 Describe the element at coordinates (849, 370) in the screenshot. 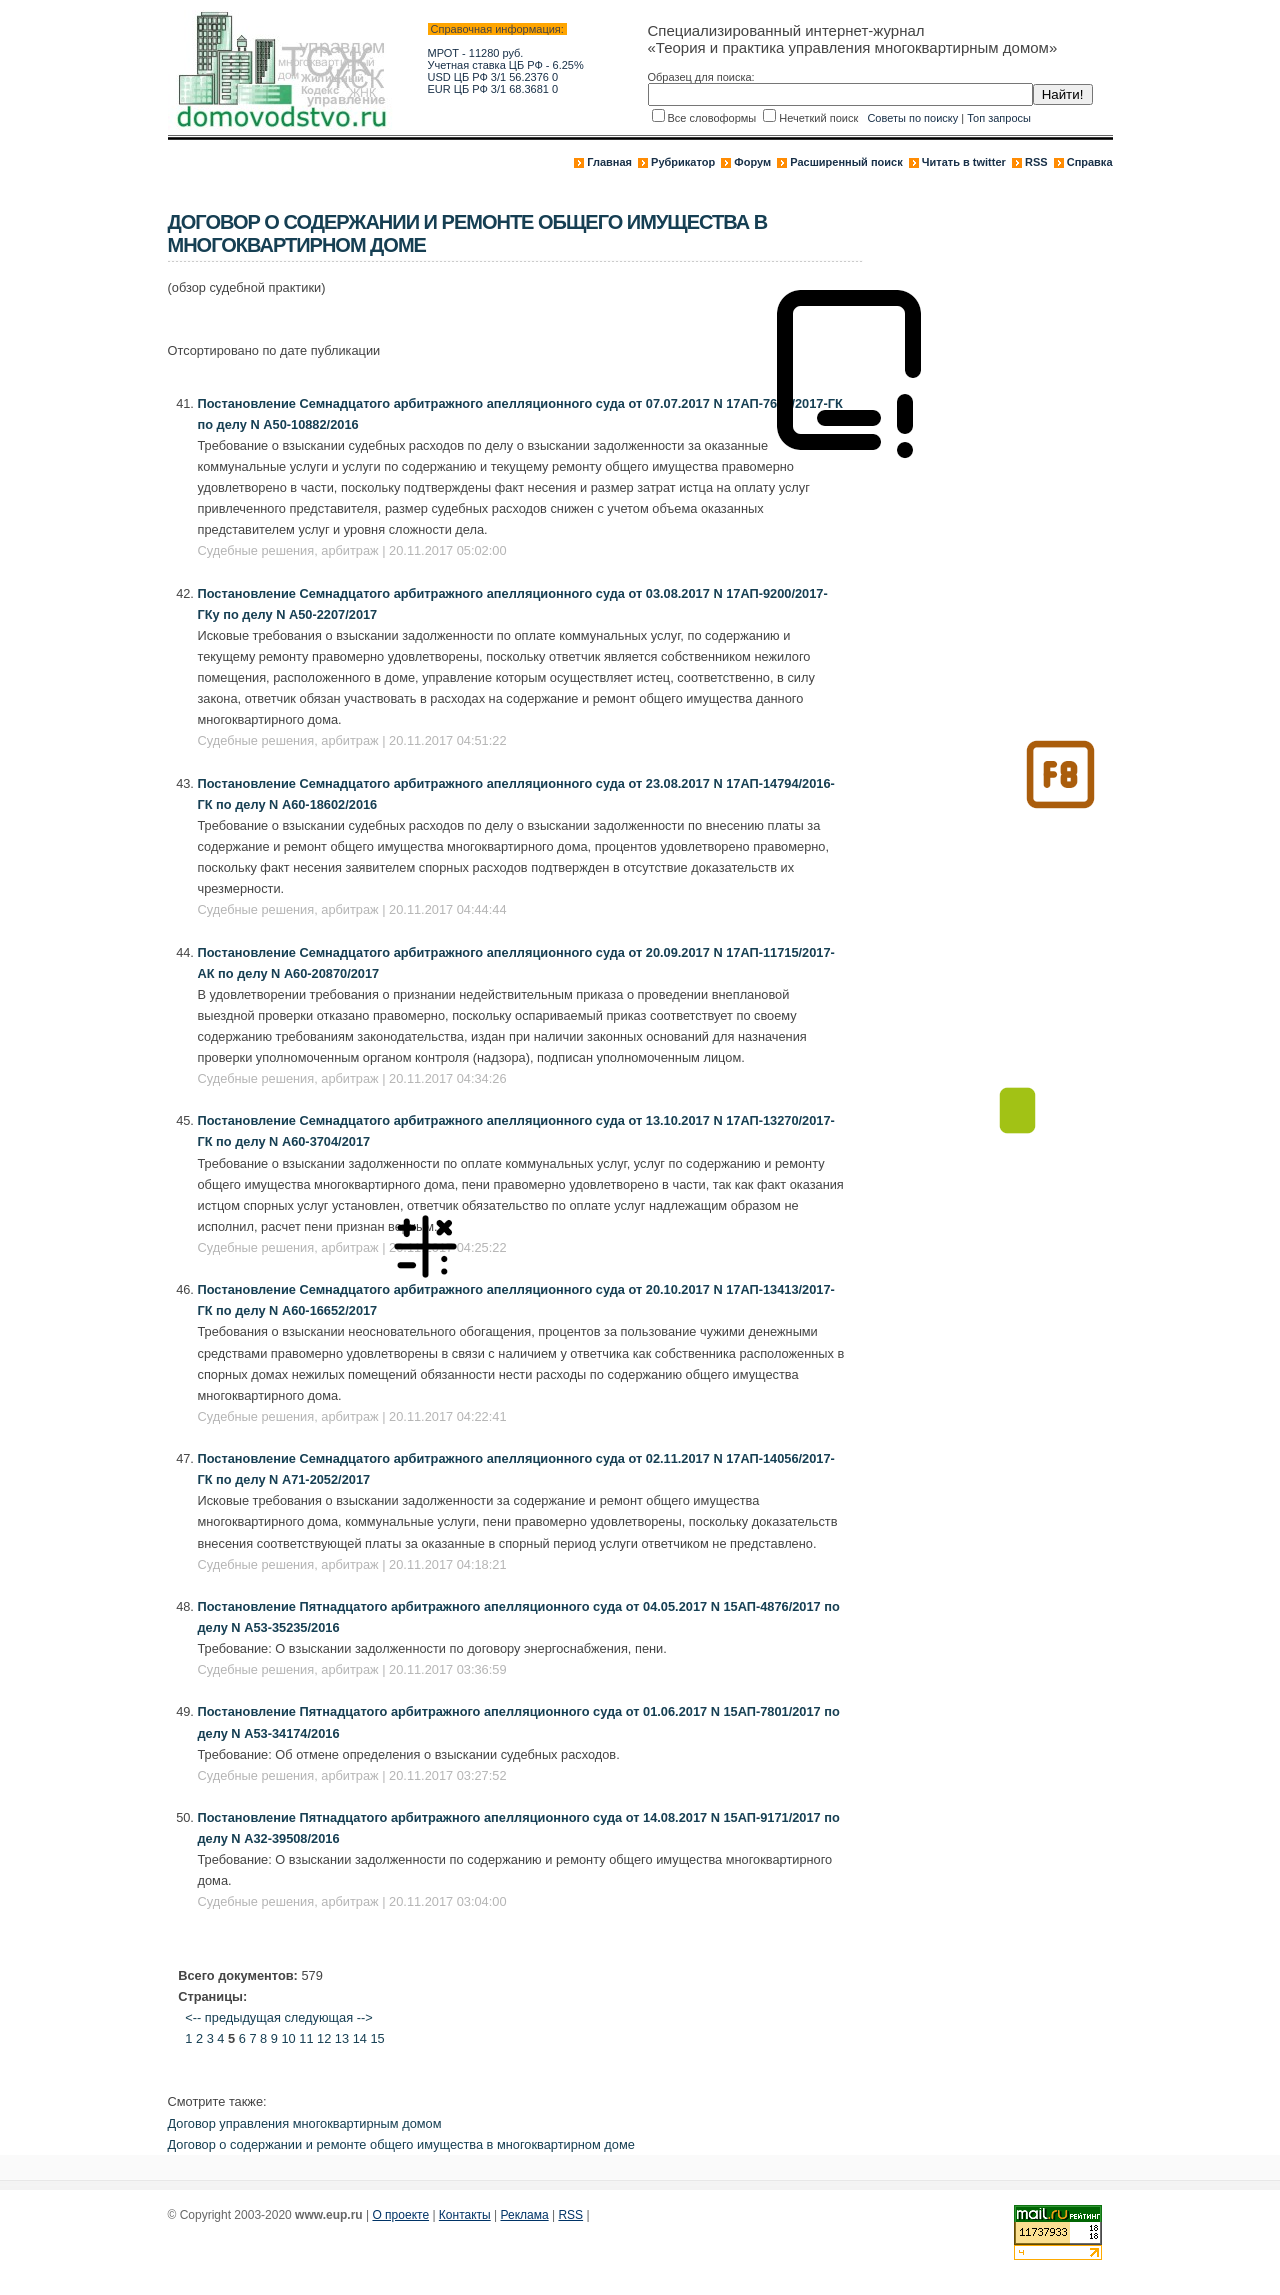

I see `iPad device error or warning` at that location.